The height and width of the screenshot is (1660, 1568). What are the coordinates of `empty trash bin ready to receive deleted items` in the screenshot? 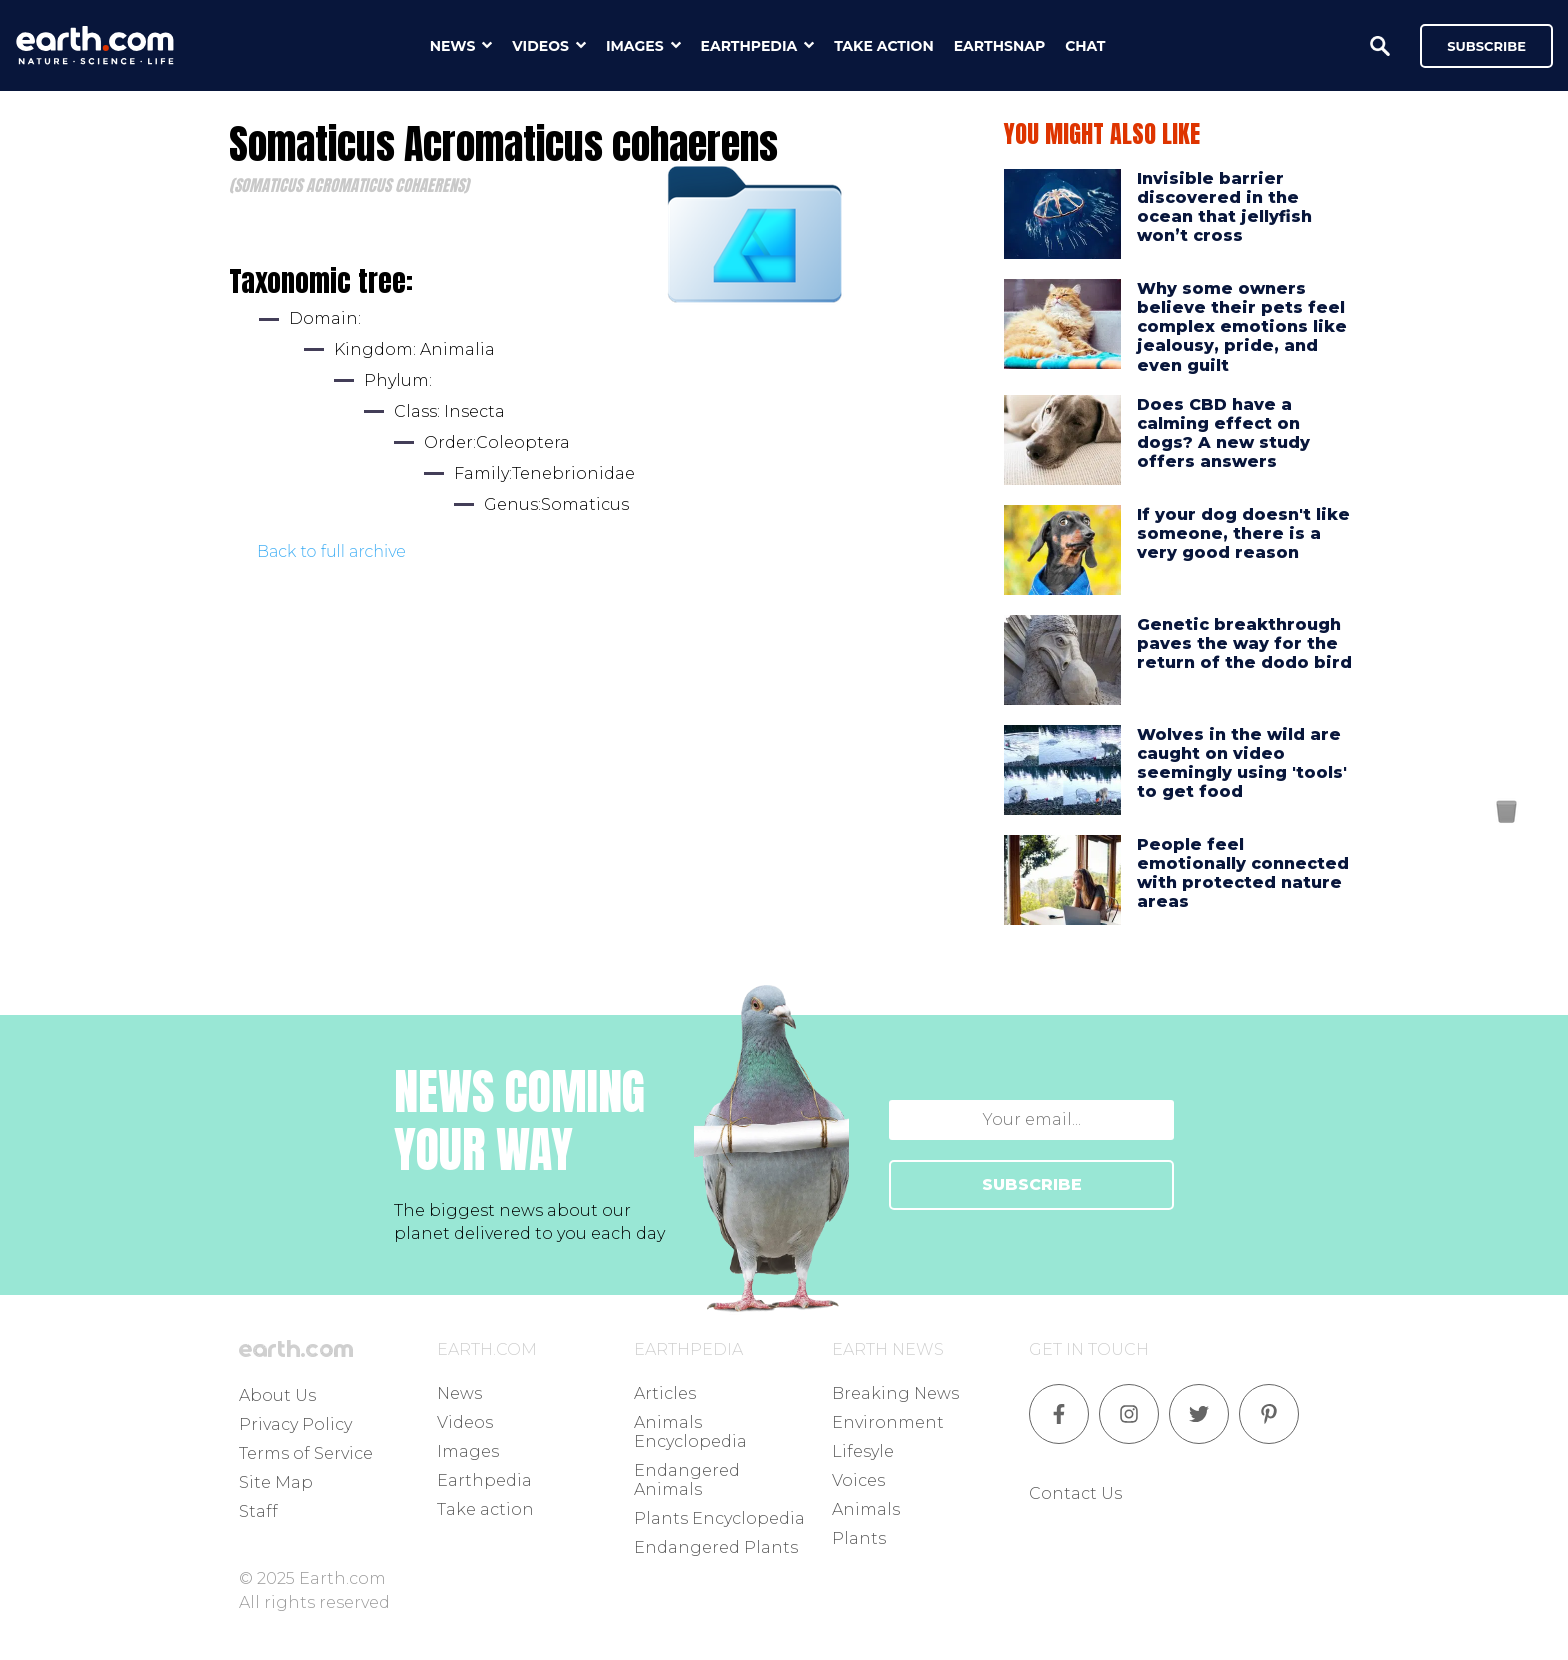 It's located at (1506, 811).